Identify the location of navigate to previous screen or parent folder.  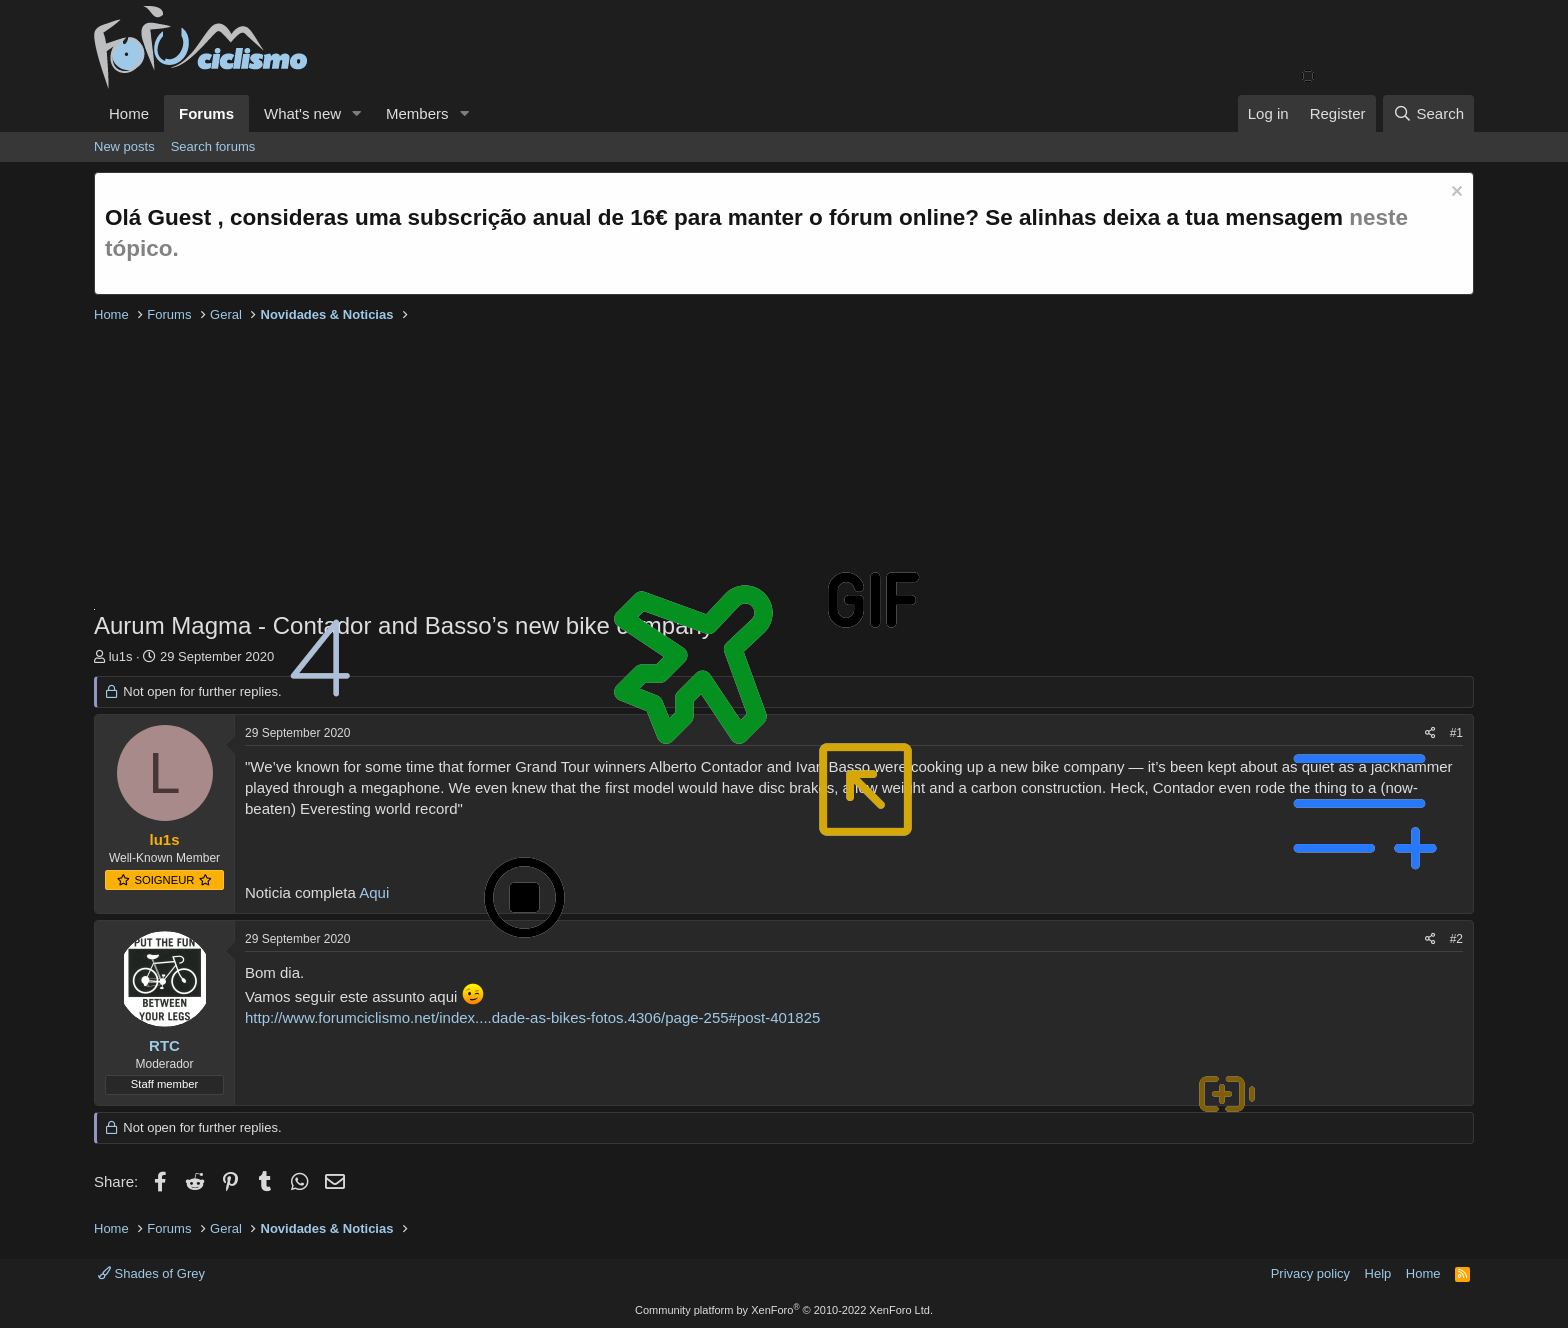
(865, 789).